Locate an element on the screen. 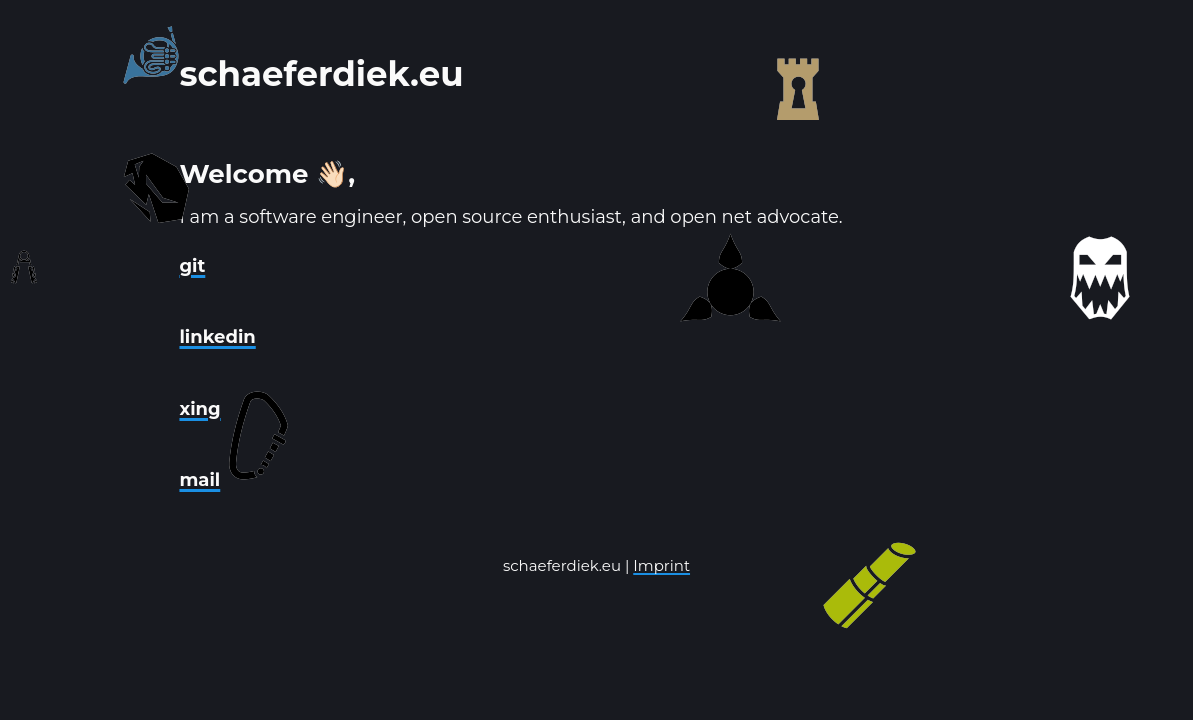 This screenshot has height=720, width=1193. represents a rock or stone resource in a game is located at coordinates (156, 188).